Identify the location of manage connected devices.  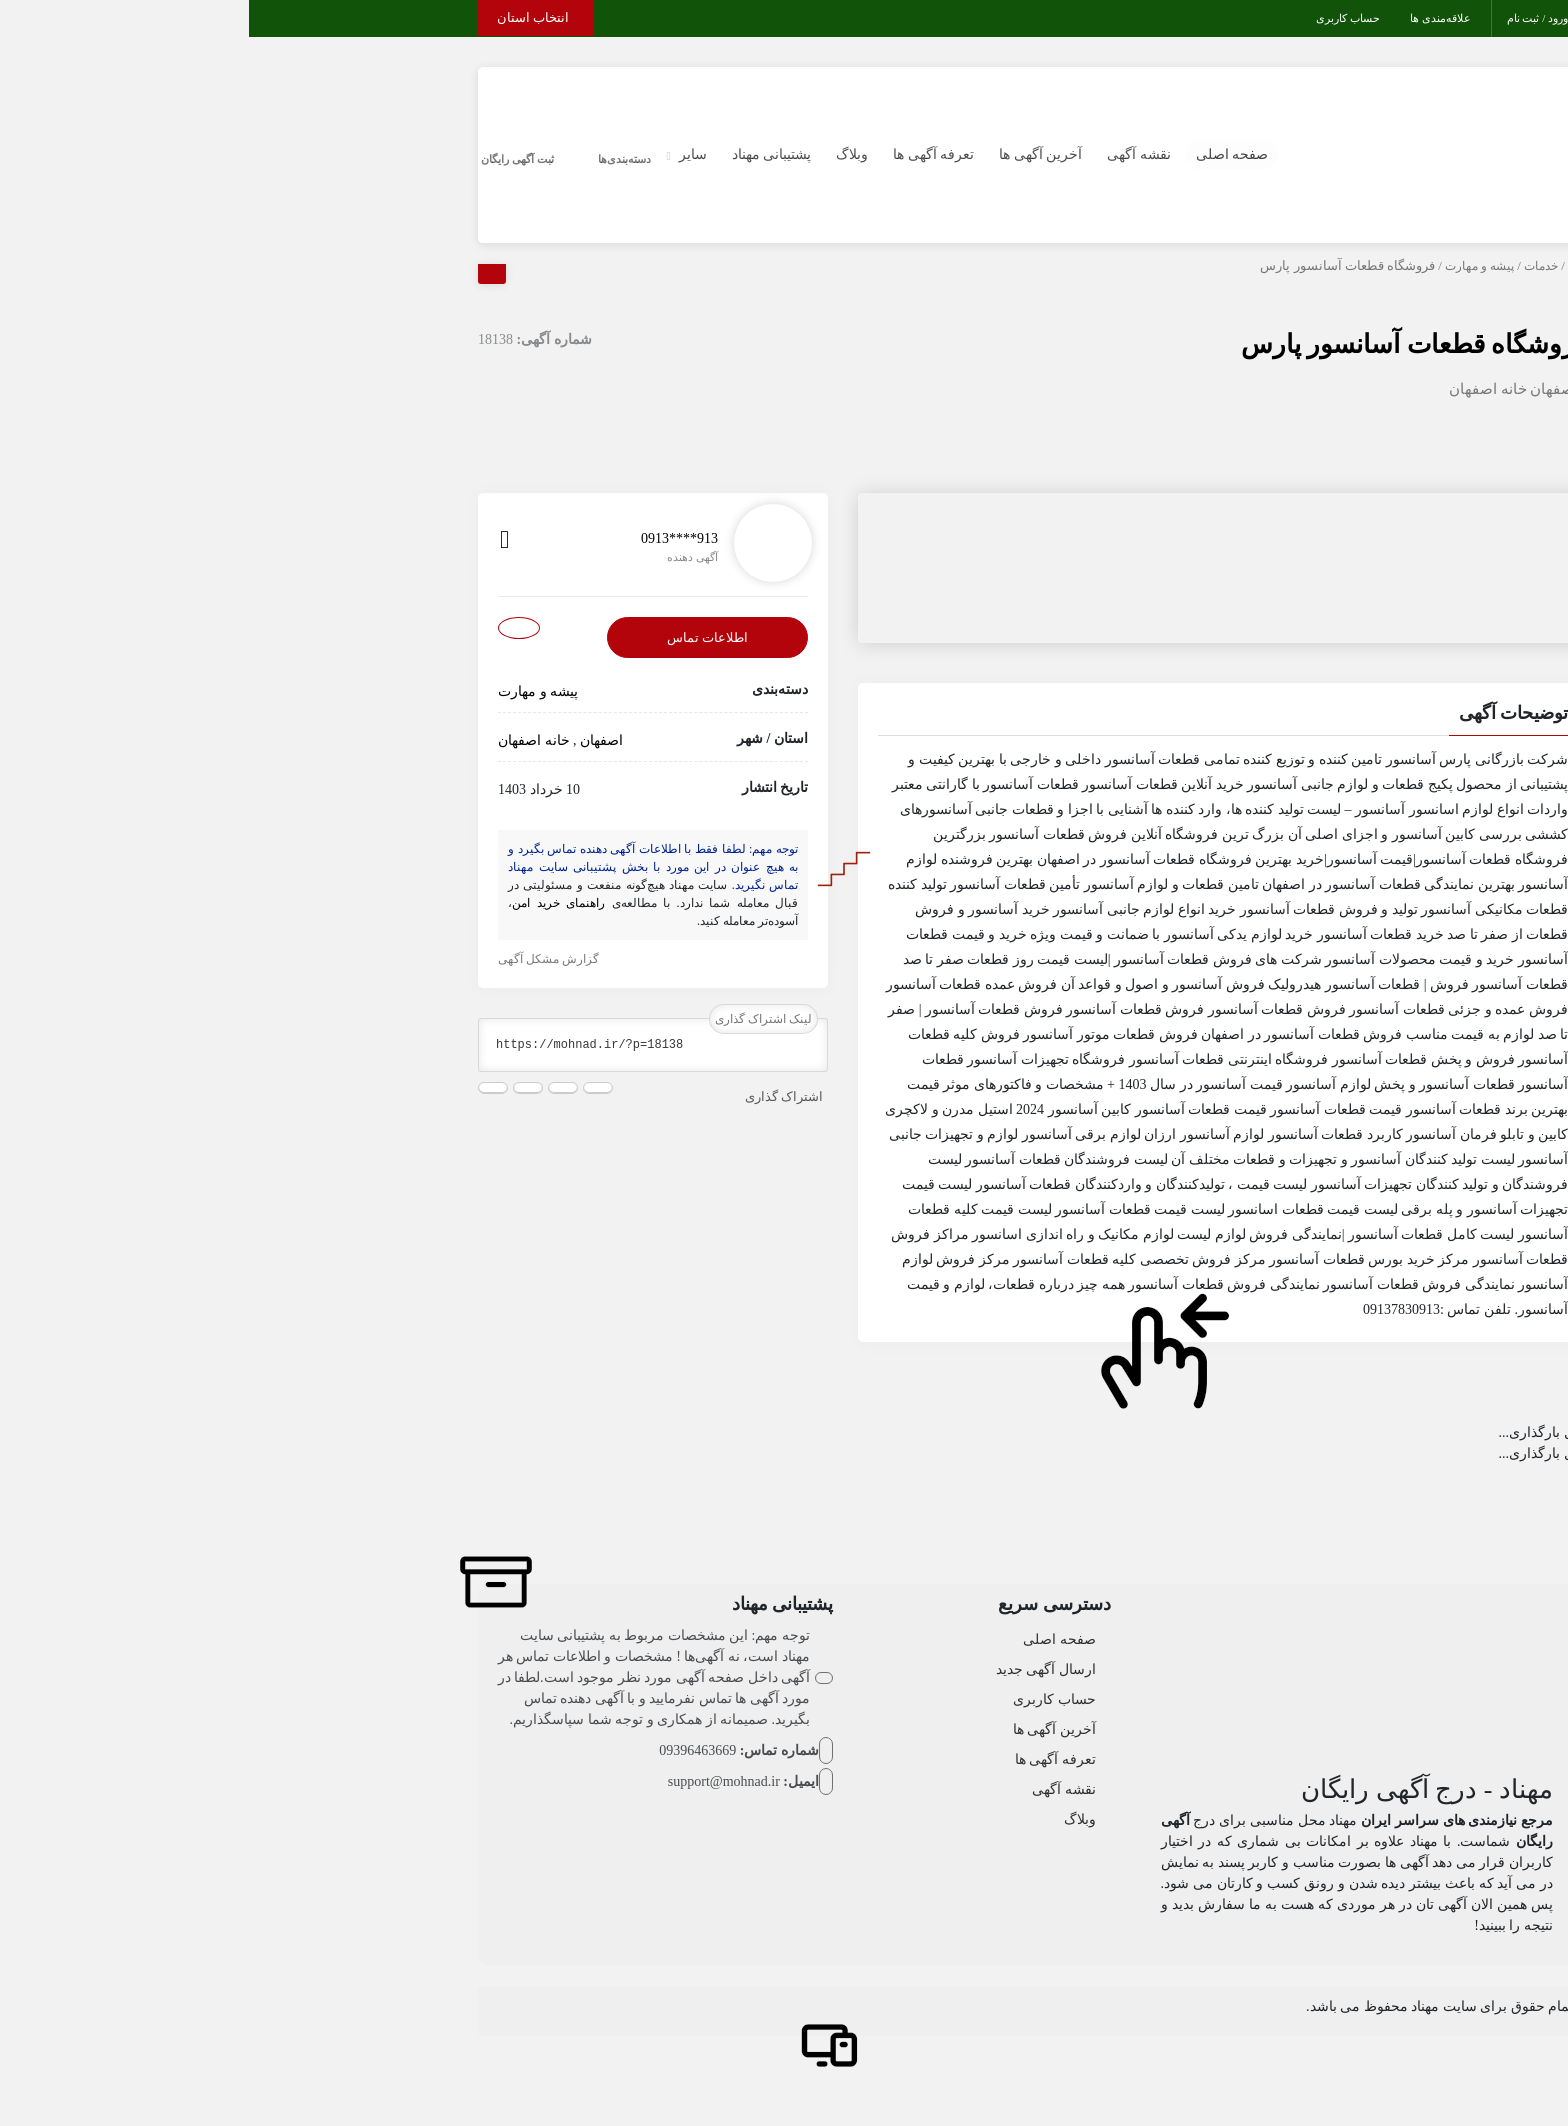
(828, 2045).